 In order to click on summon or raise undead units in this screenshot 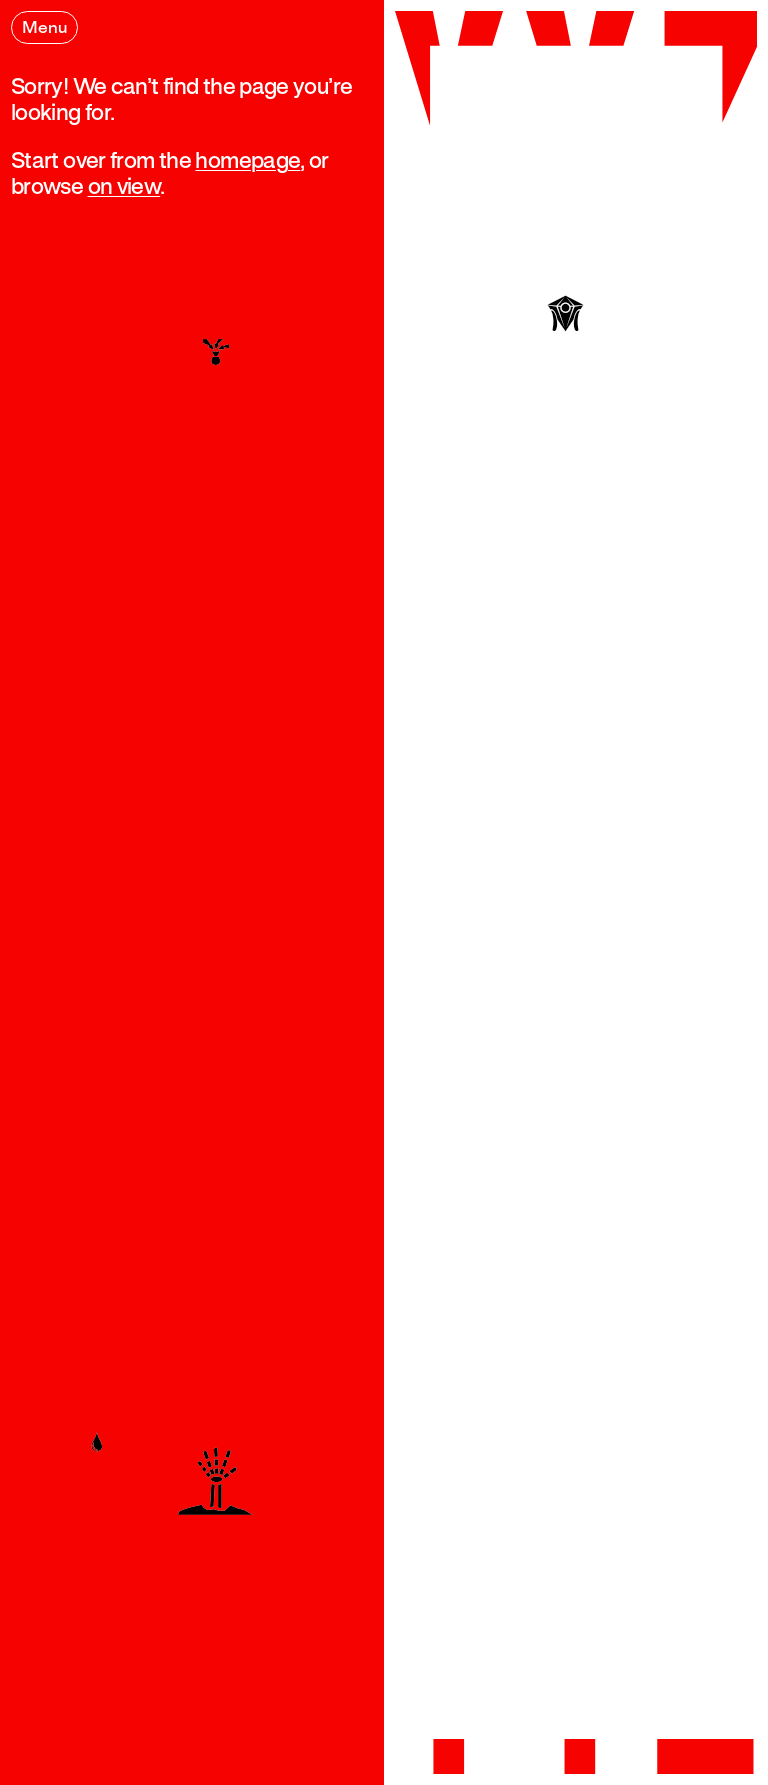, I will do `click(215, 1477)`.